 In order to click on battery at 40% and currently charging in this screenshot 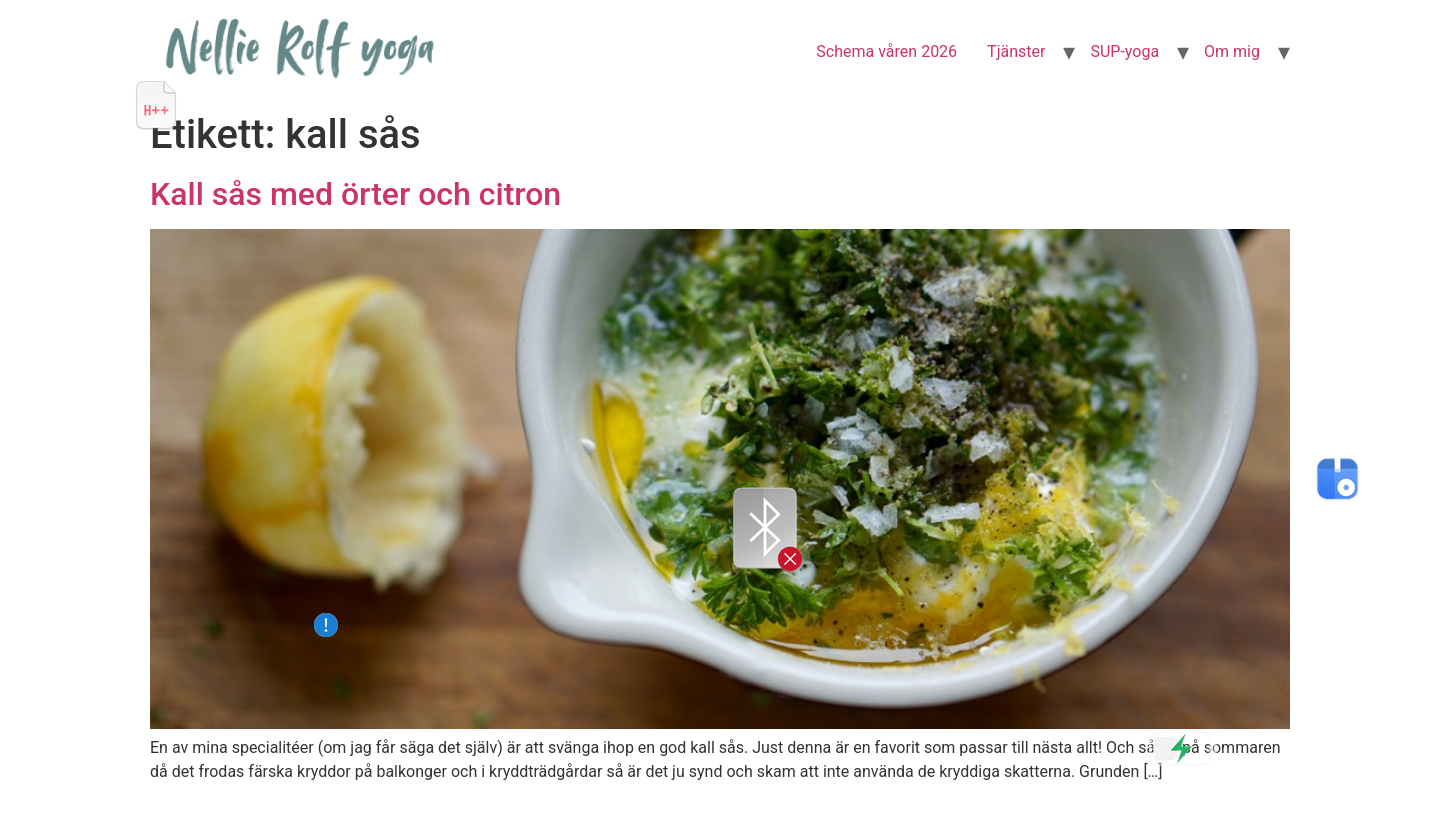, I will do `click(1183, 748)`.